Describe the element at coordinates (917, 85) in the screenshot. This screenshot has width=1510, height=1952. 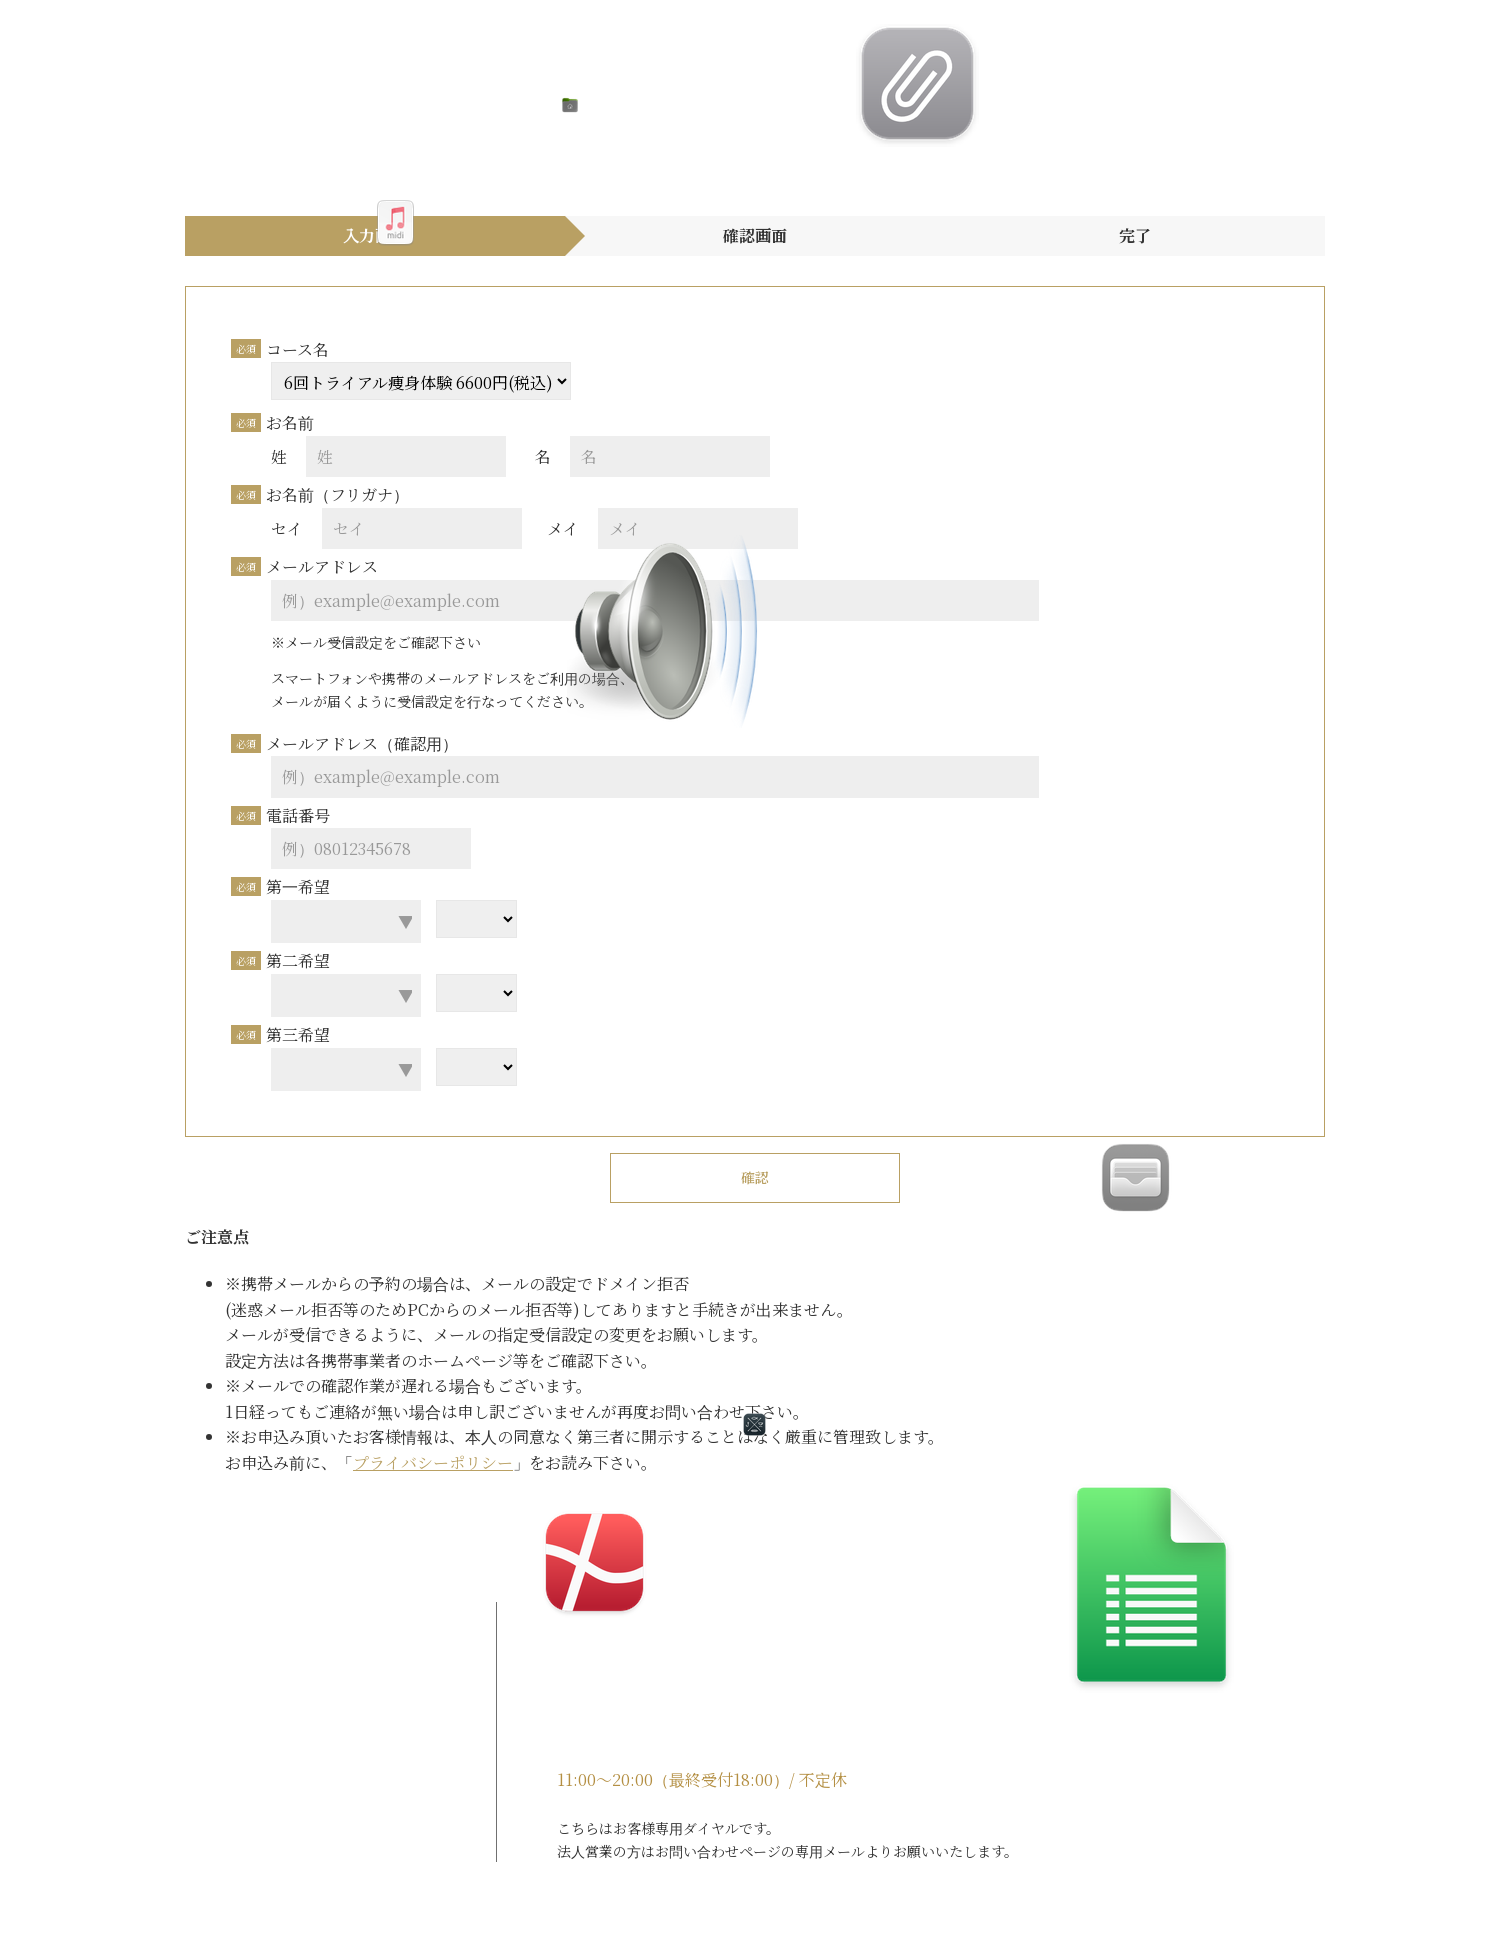
I see `open office or productivity applications` at that location.